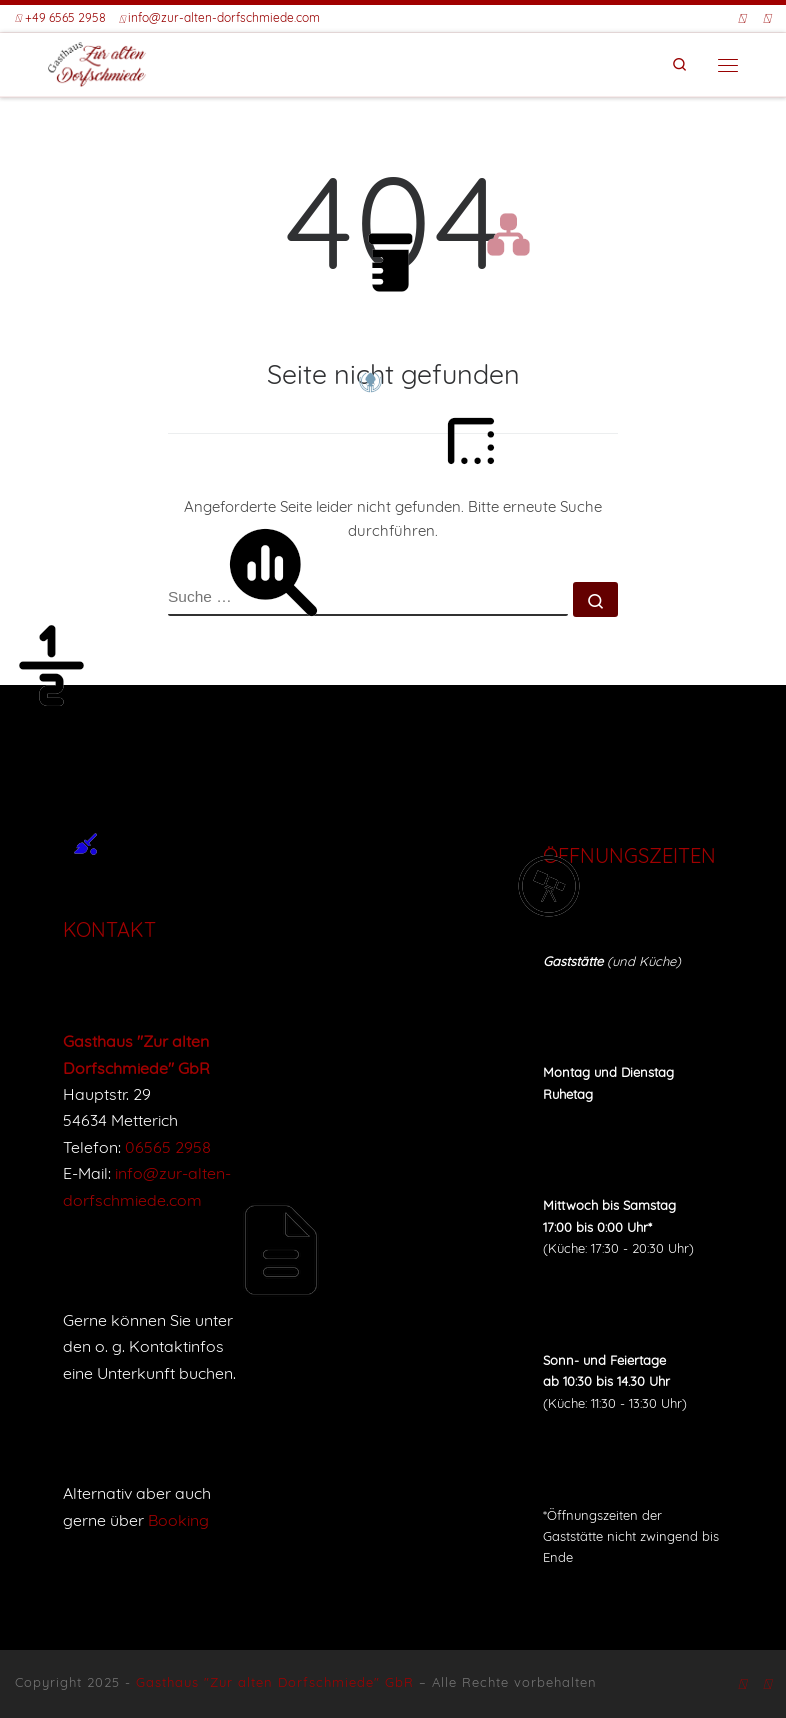 This screenshot has width=786, height=1718. What do you see at coordinates (390, 262) in the screenshot?
I see `view prescription or medication details` at bounding box center [390, 262].